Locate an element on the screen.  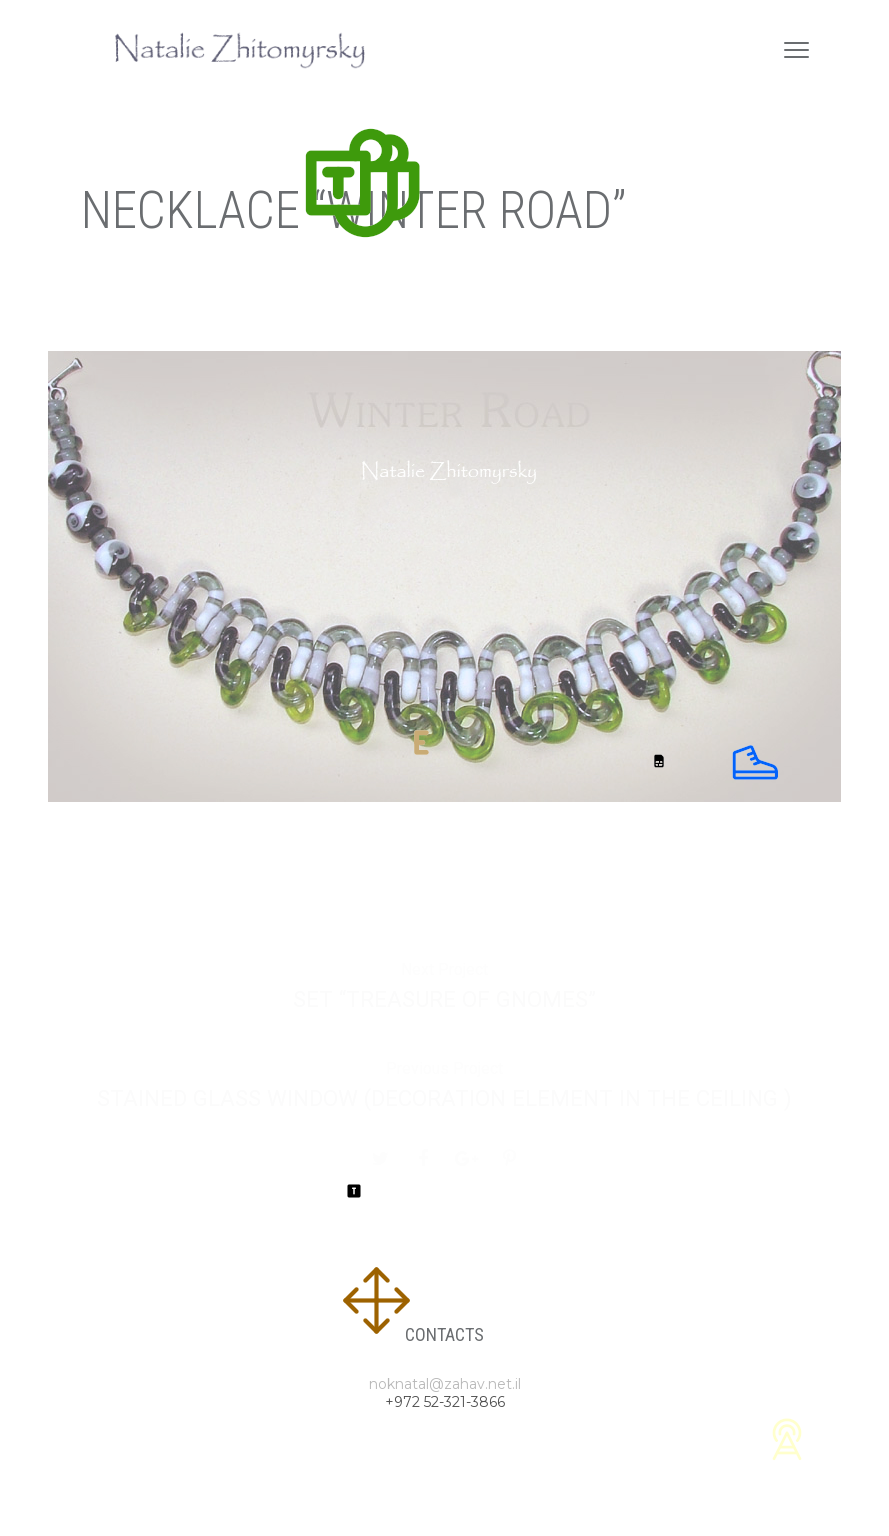
indicates an "E" label or category marker is located at coordinates (421, 742).